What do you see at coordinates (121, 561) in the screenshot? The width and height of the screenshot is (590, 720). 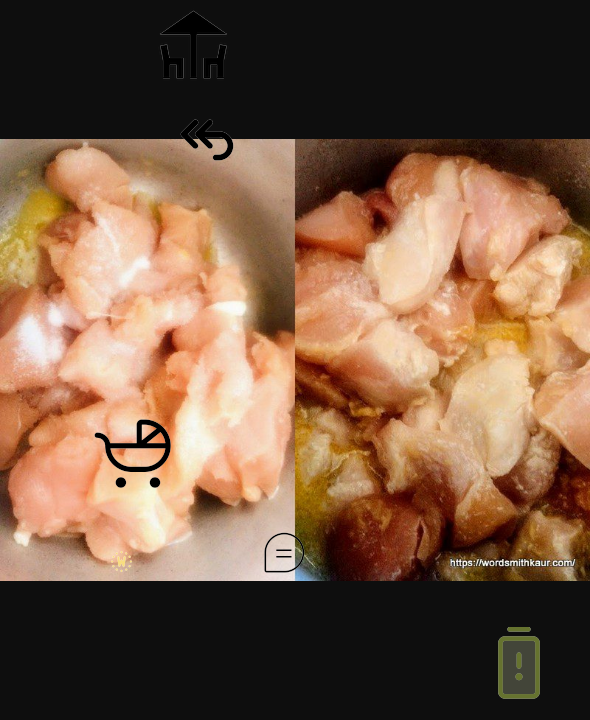 I see `indicates a draft or pending status for an item starting with "W"` at bounding box center [121, 561].